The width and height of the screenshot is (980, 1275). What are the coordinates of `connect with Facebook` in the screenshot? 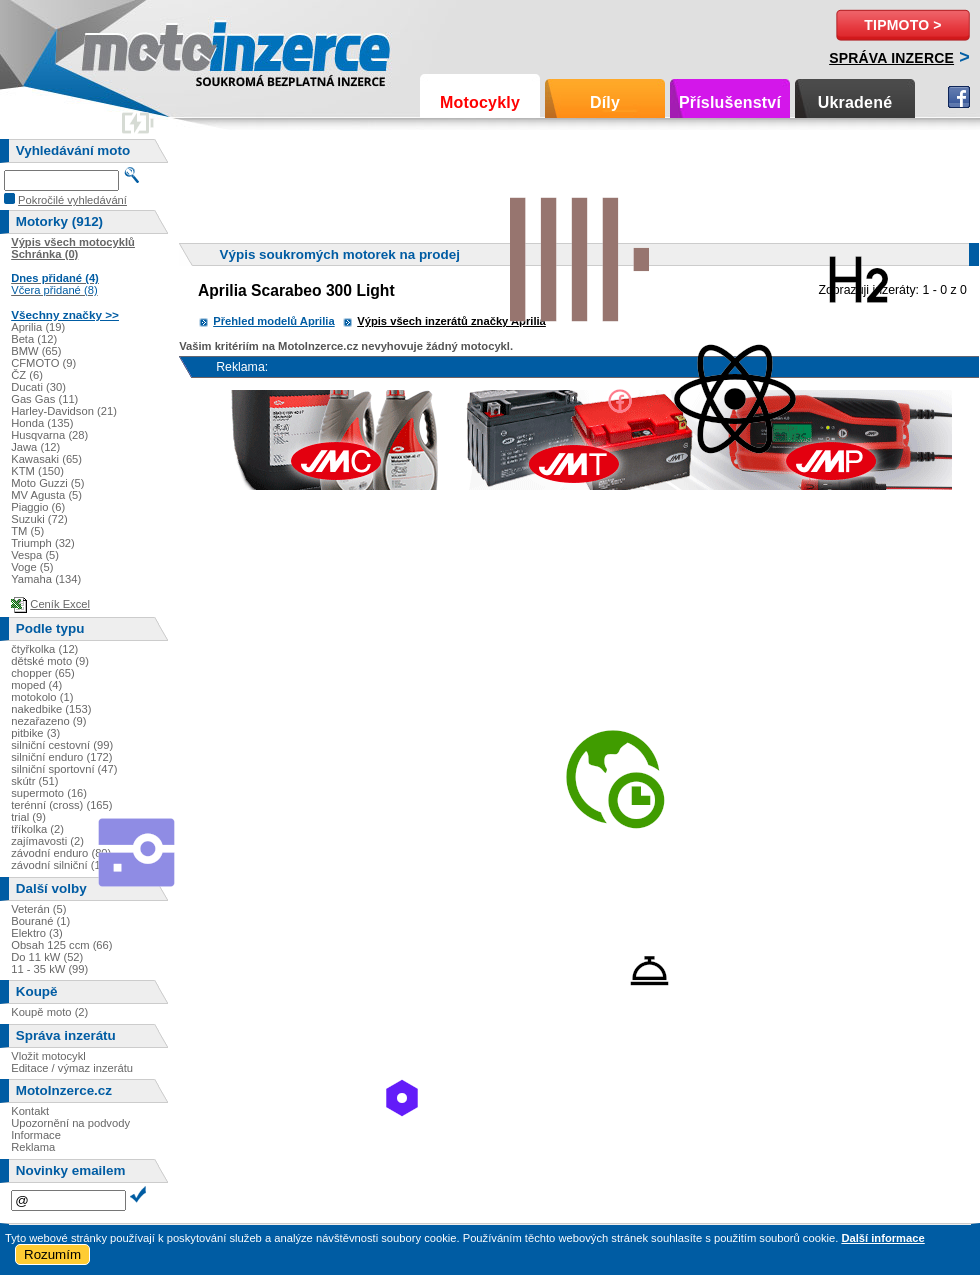 It's located at (620, 401).